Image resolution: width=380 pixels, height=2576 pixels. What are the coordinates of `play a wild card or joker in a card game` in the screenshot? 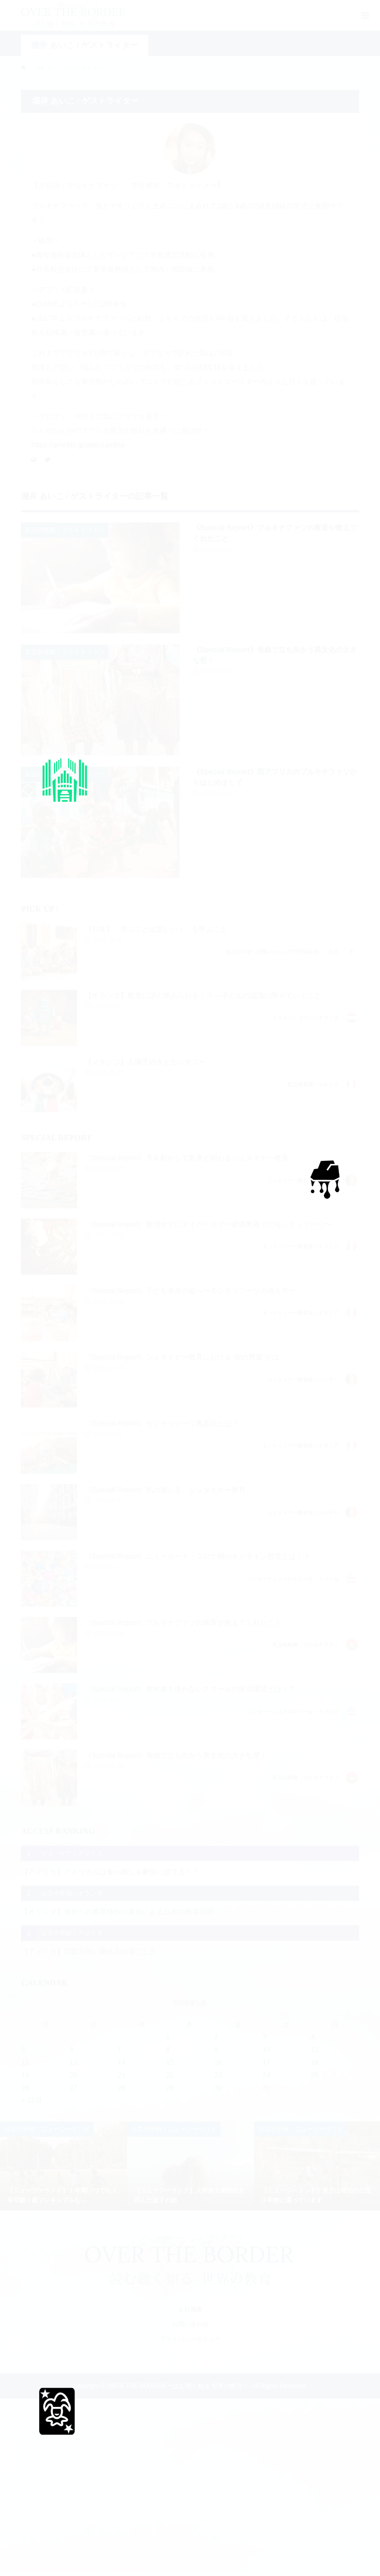 It's located at (57, 2411).